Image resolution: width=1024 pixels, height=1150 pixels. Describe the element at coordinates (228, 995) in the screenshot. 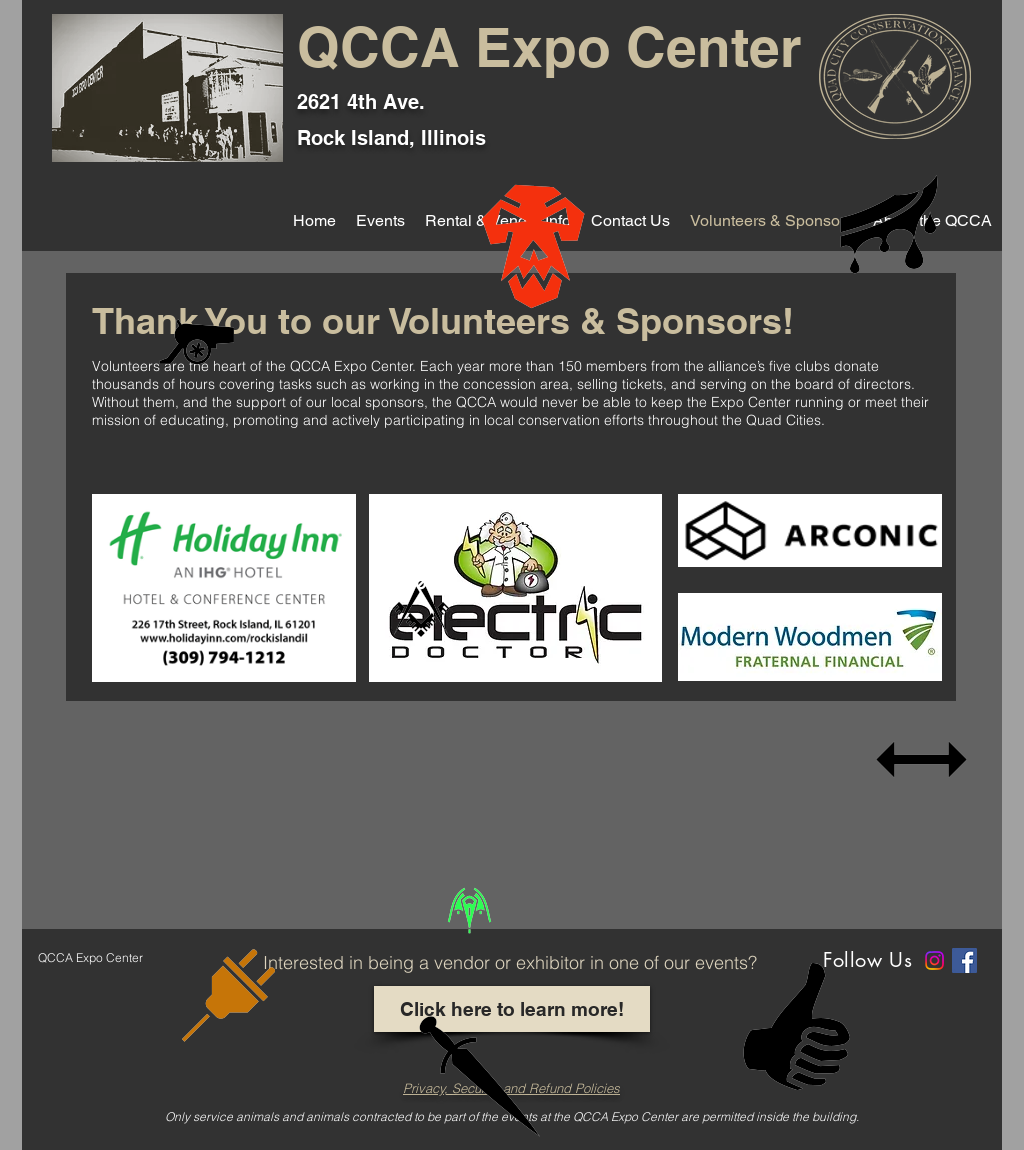

I see `connect to a power source` at that location.